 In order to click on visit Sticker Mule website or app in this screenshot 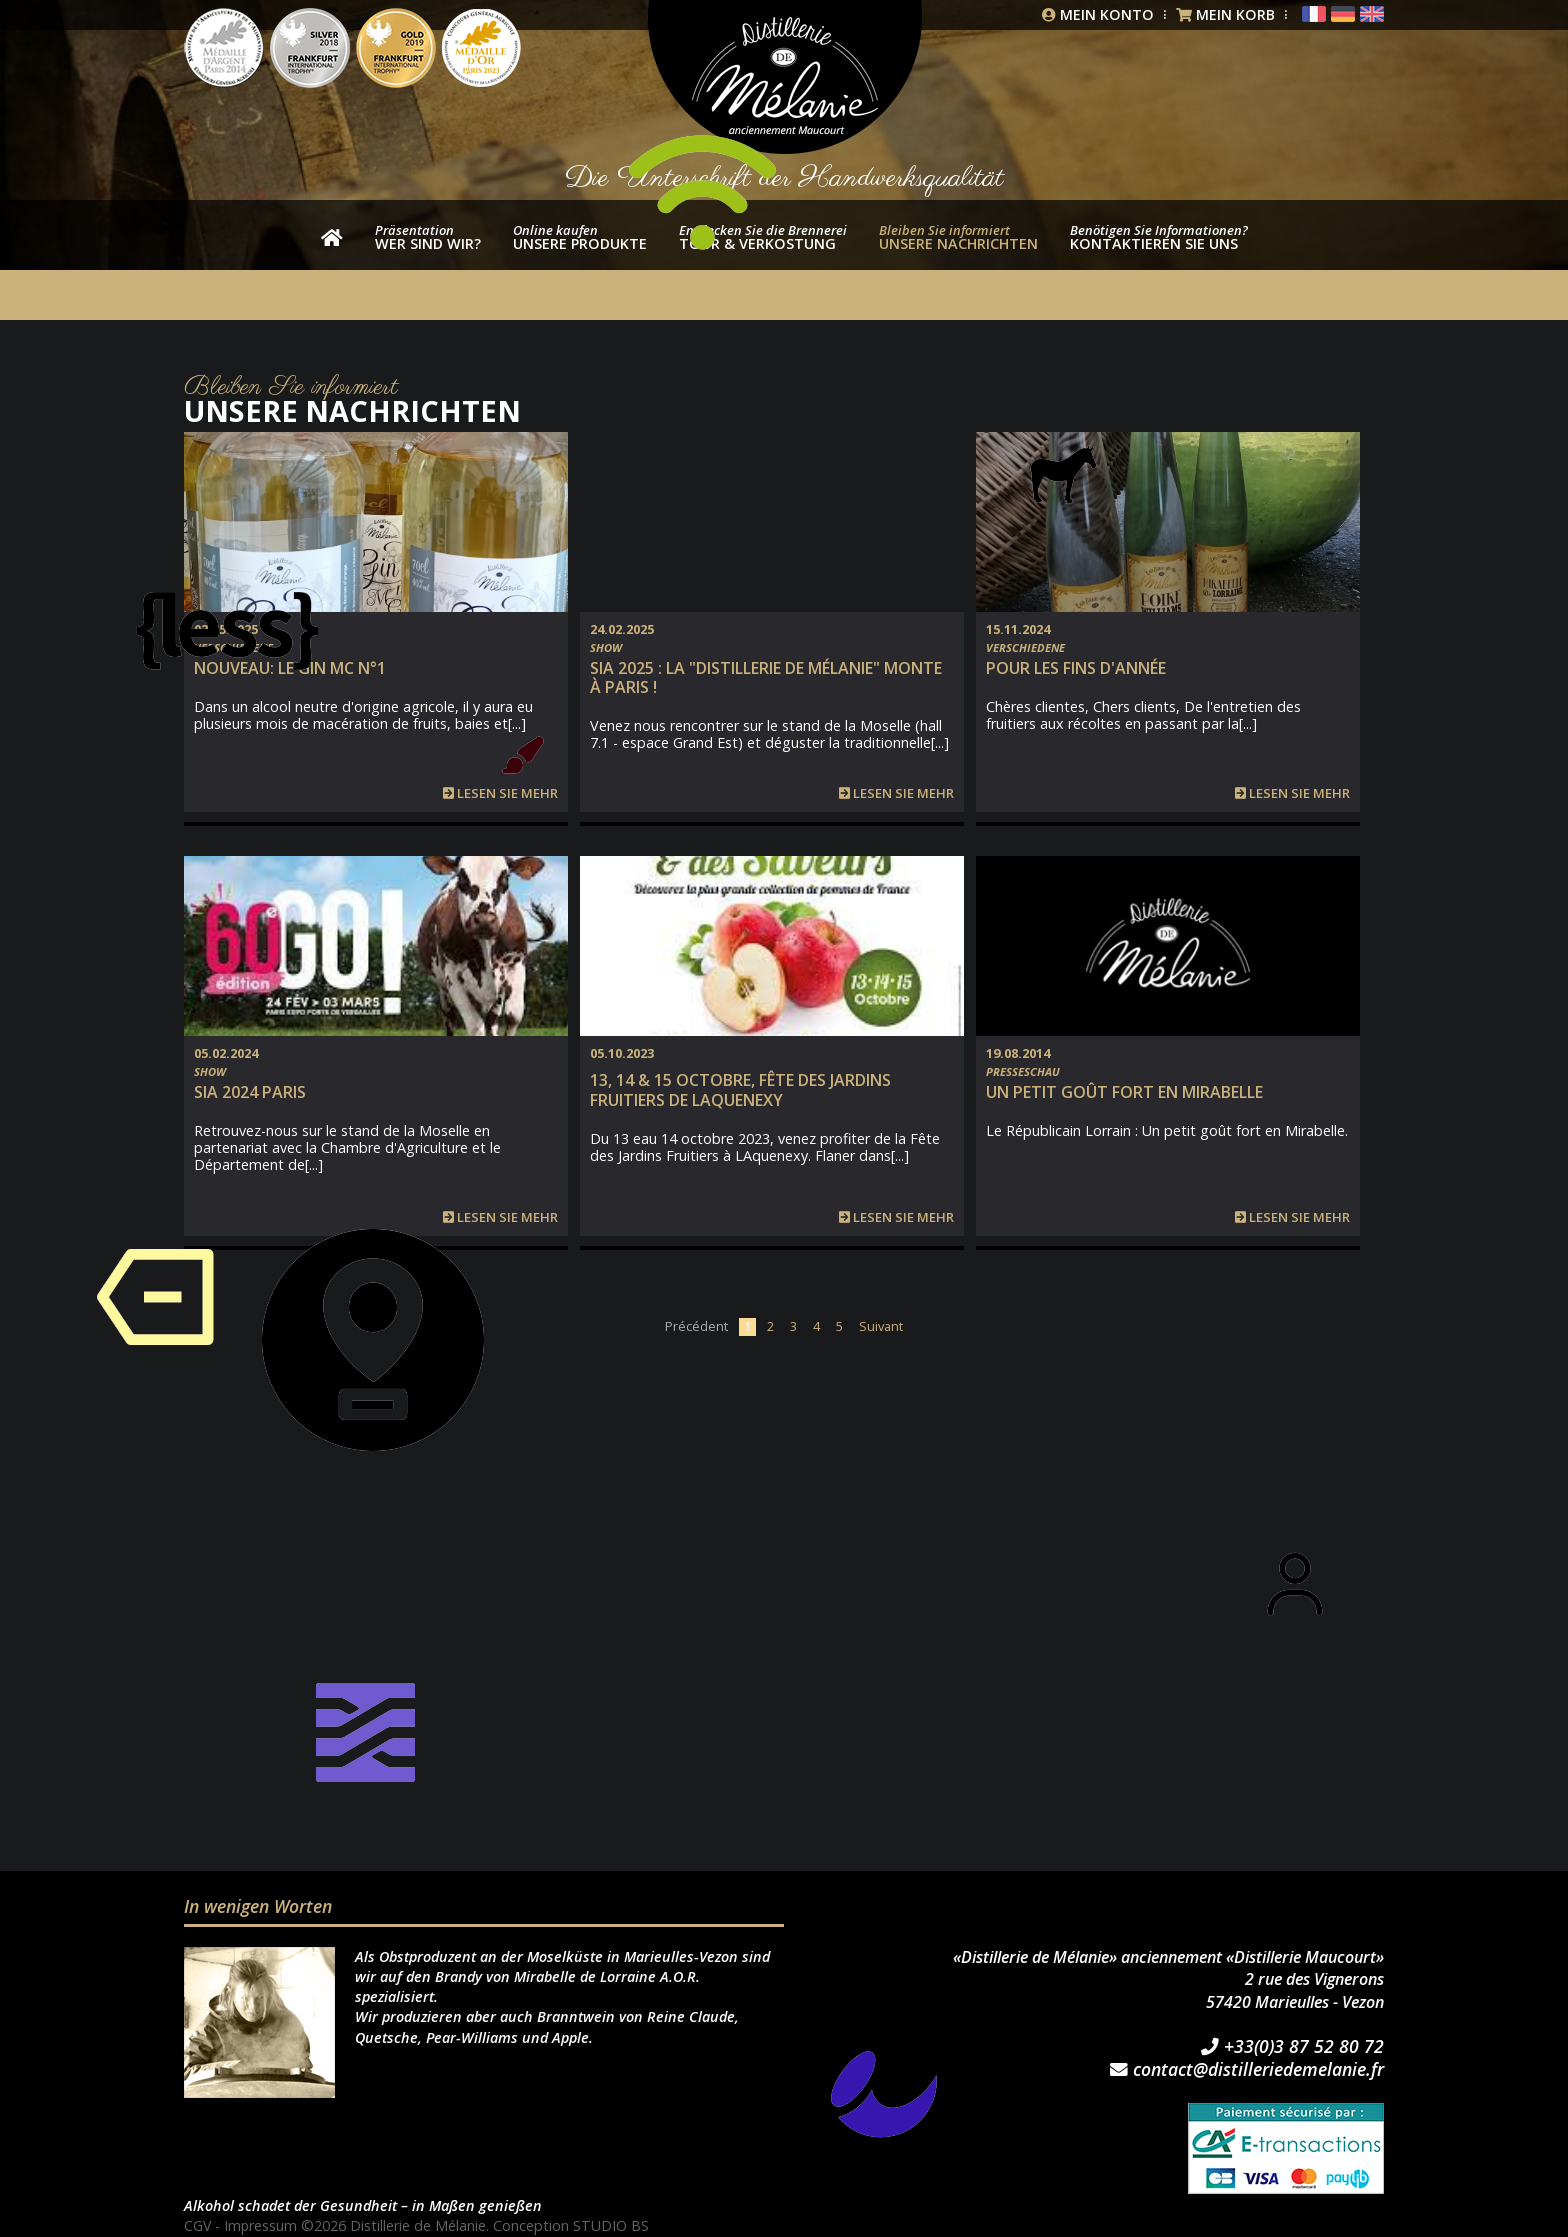, I will do `click(1063, 474)`.